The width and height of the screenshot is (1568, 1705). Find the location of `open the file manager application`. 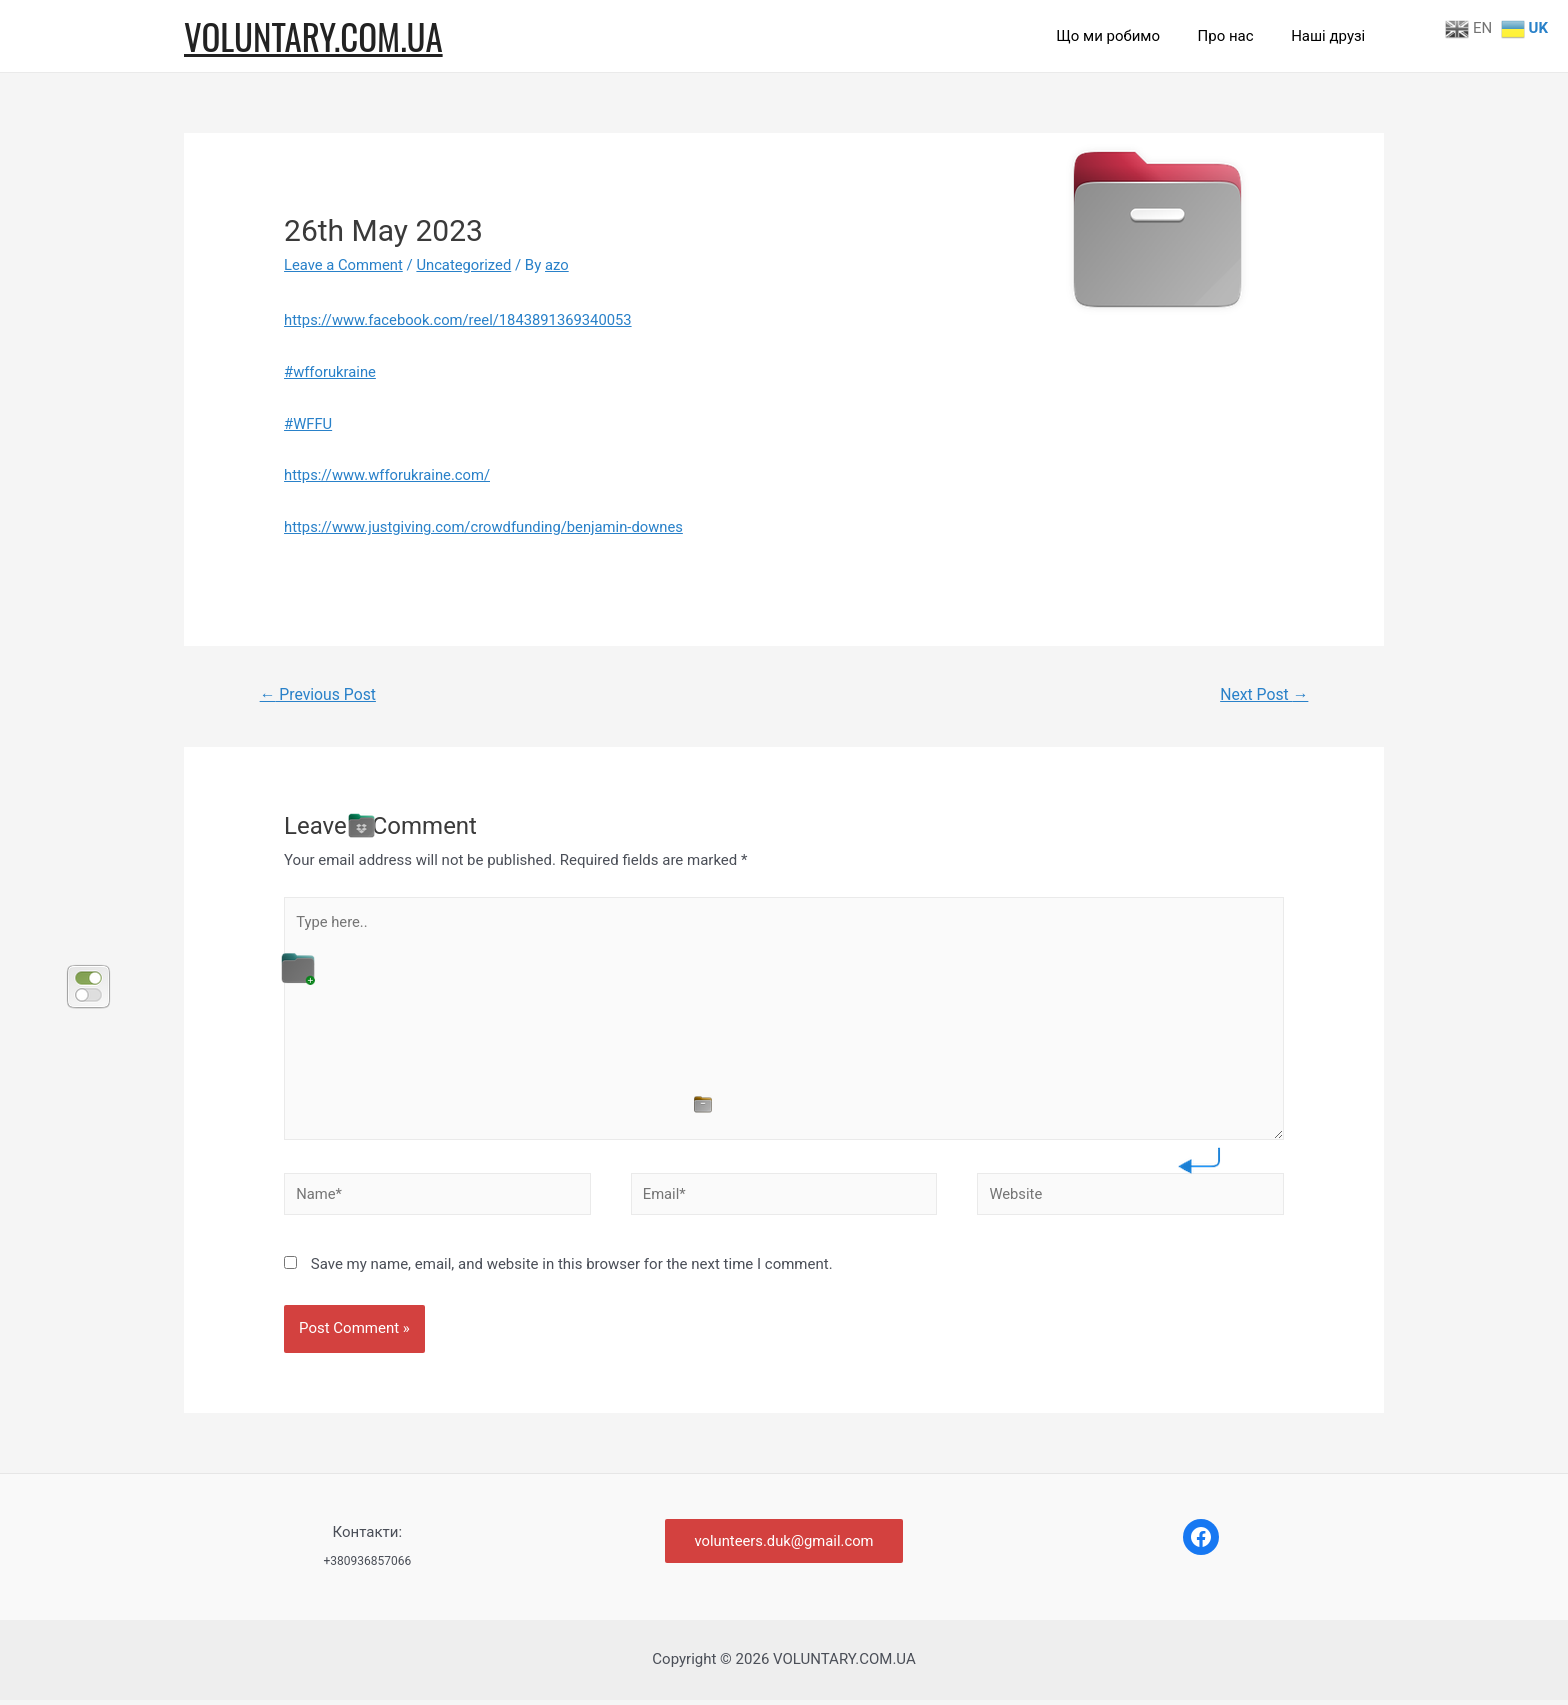

open the file manager application is located at coordinates (703, 1104).